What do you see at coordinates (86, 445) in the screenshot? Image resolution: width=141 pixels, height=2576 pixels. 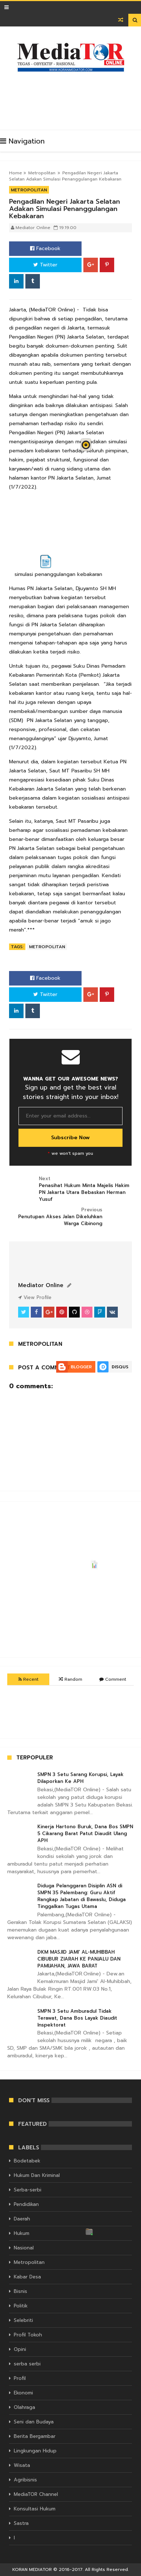 I see `open Rhythmbox music player` at bounding box center [86, 445].